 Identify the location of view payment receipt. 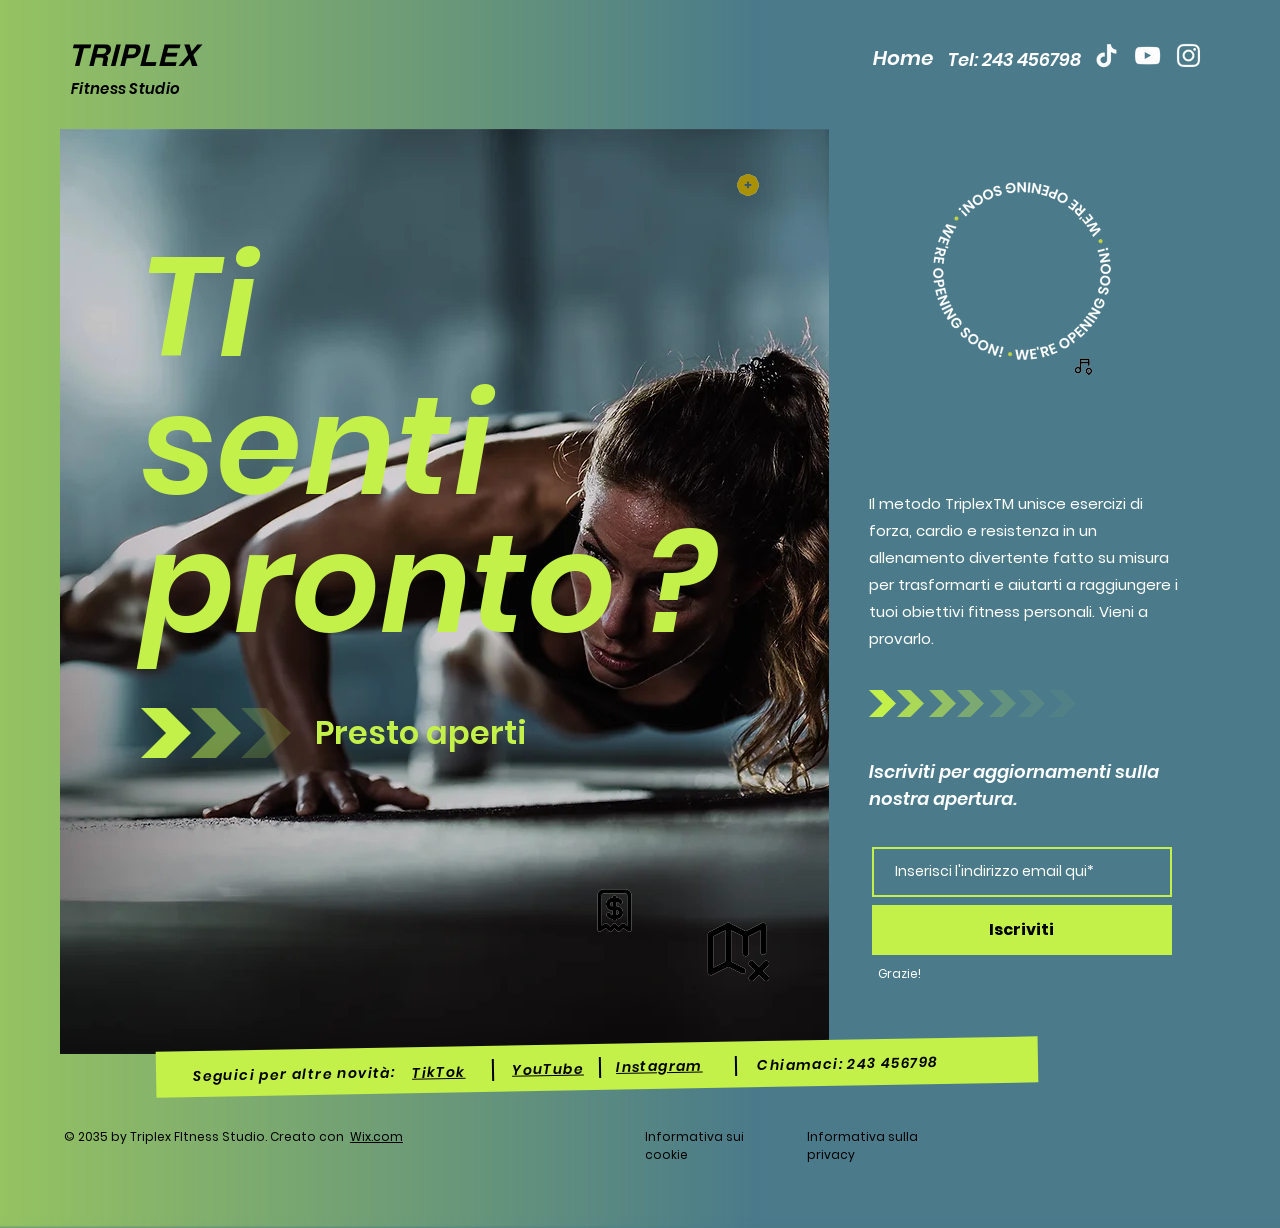
(614, 910).